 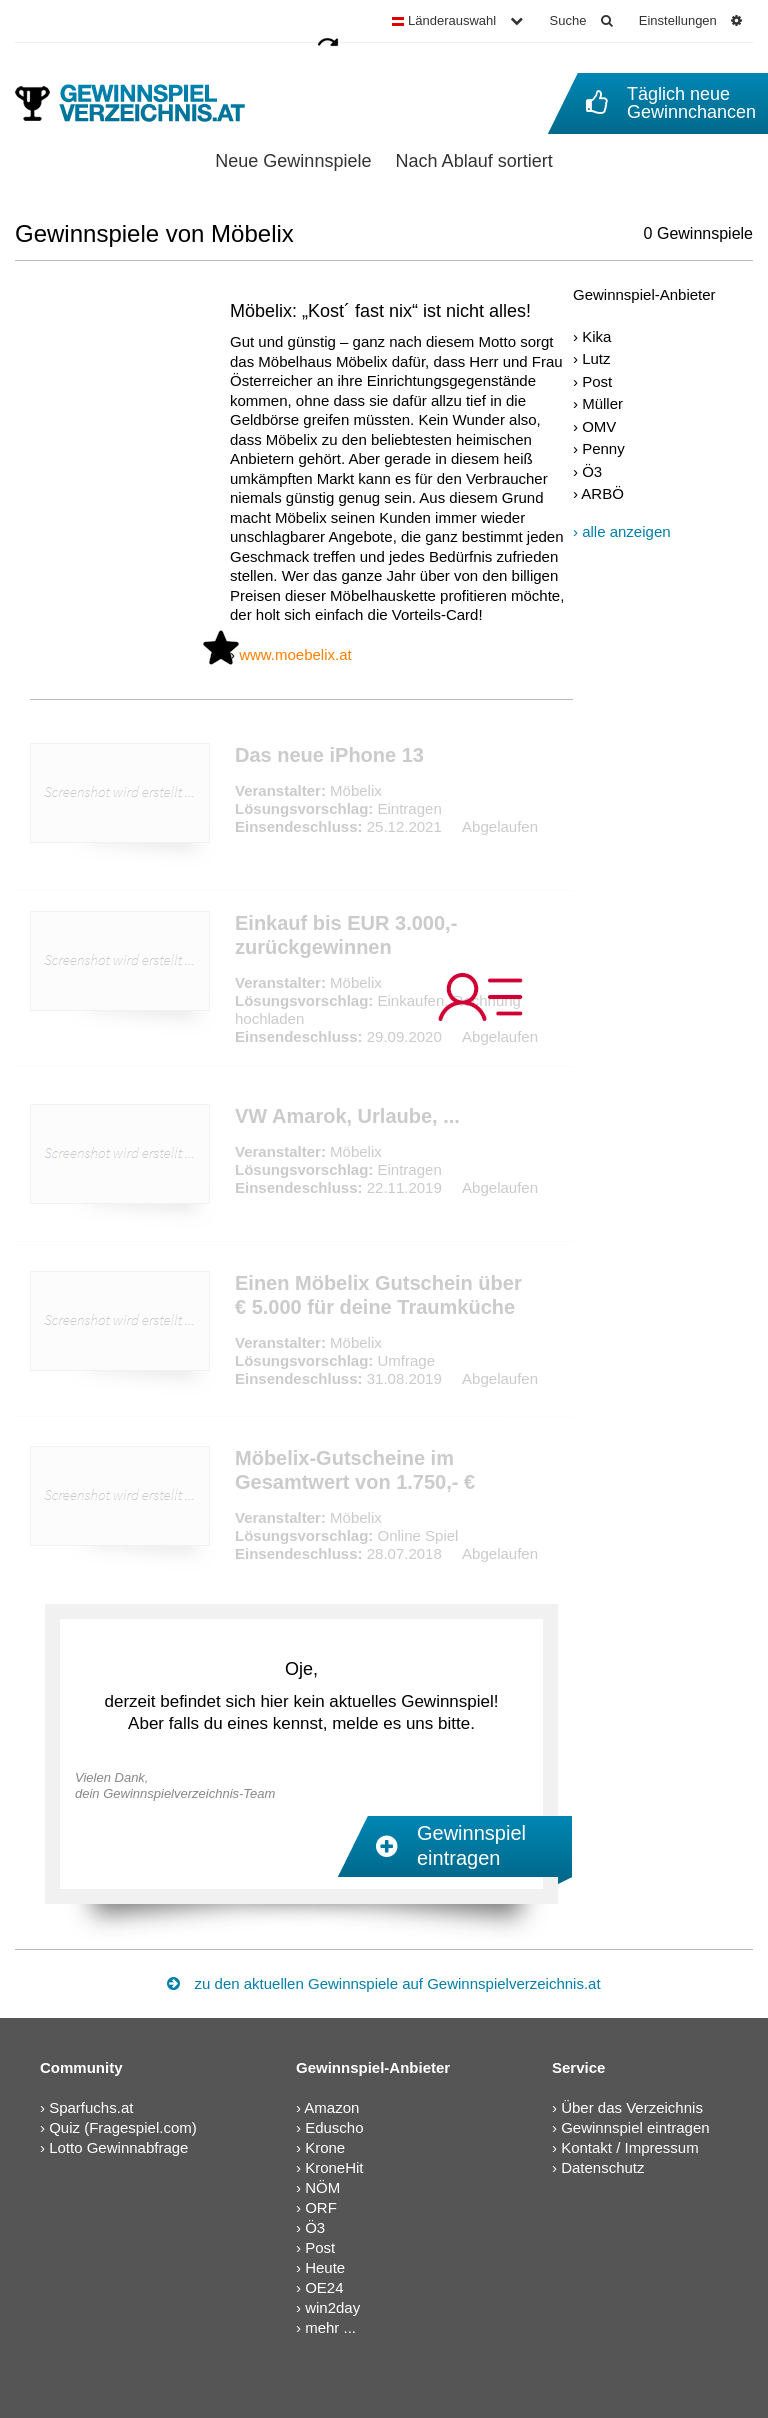 What do you see at coordinates (328, 42) in the screenshot?
I see `redo the last undone action` at bounding box center [328, 42].